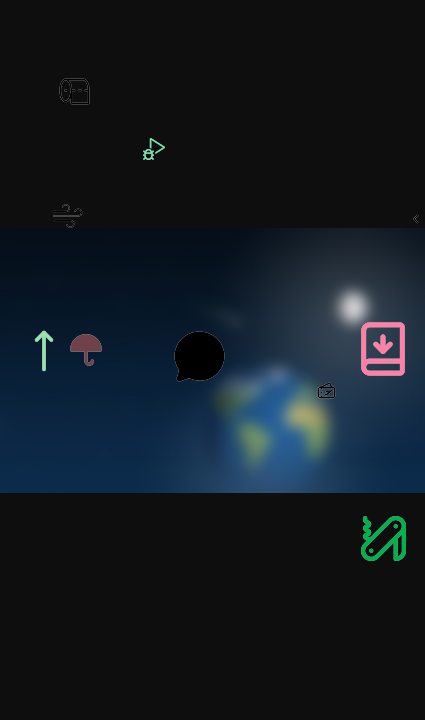  Describe the element at coordinates (326, 390) in the screenshot. I see `view flight tickets or boarding passes` at that location.